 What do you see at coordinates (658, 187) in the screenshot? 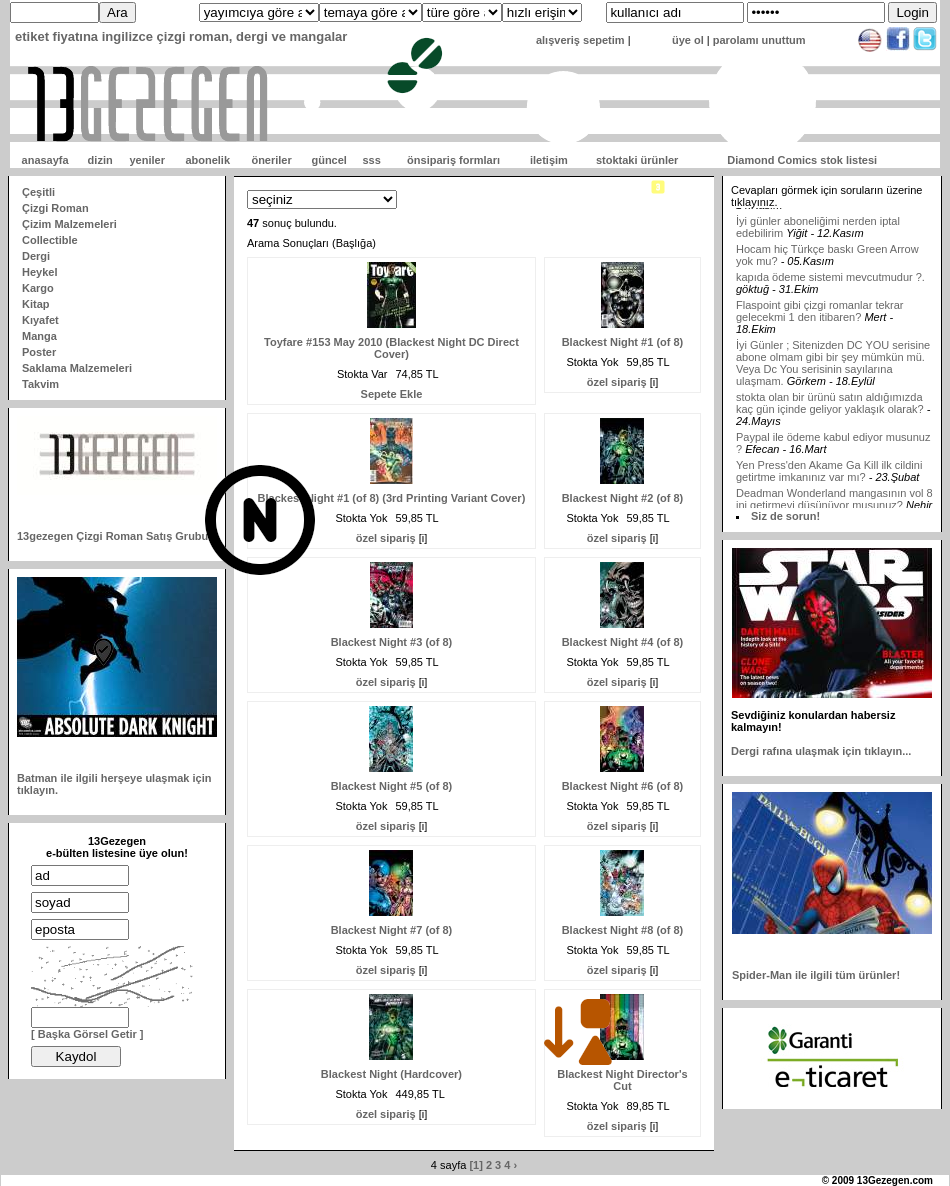
I see `indicates step 3 in a multi-step process` at bounding box center [658, 187].